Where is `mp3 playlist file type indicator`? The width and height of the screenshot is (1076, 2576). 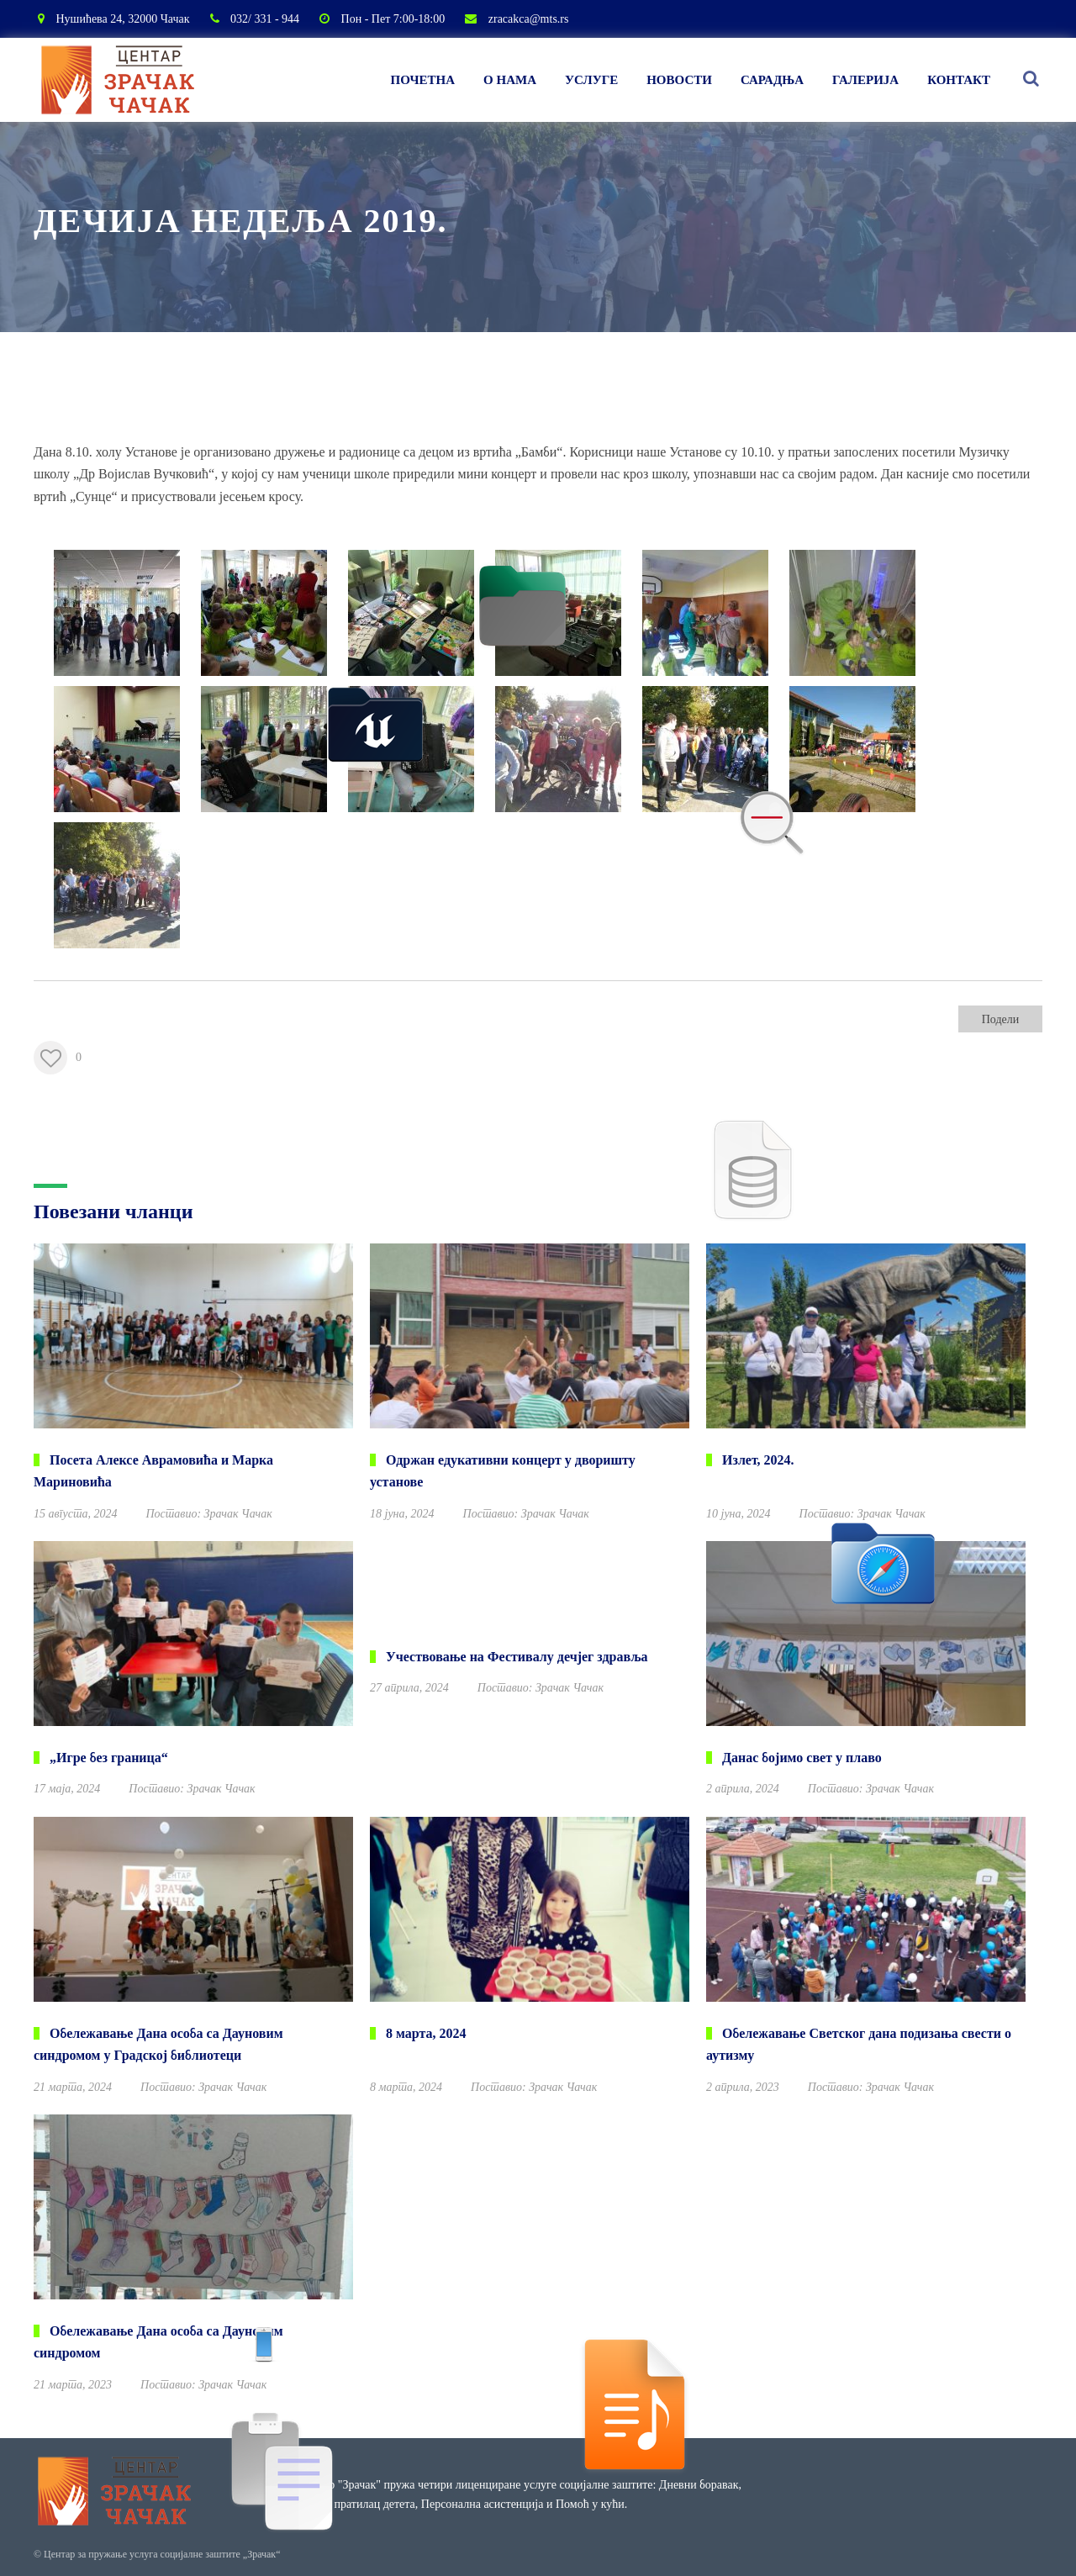 mp3 playlist file type indicator is located at coordinates (635, 2407).